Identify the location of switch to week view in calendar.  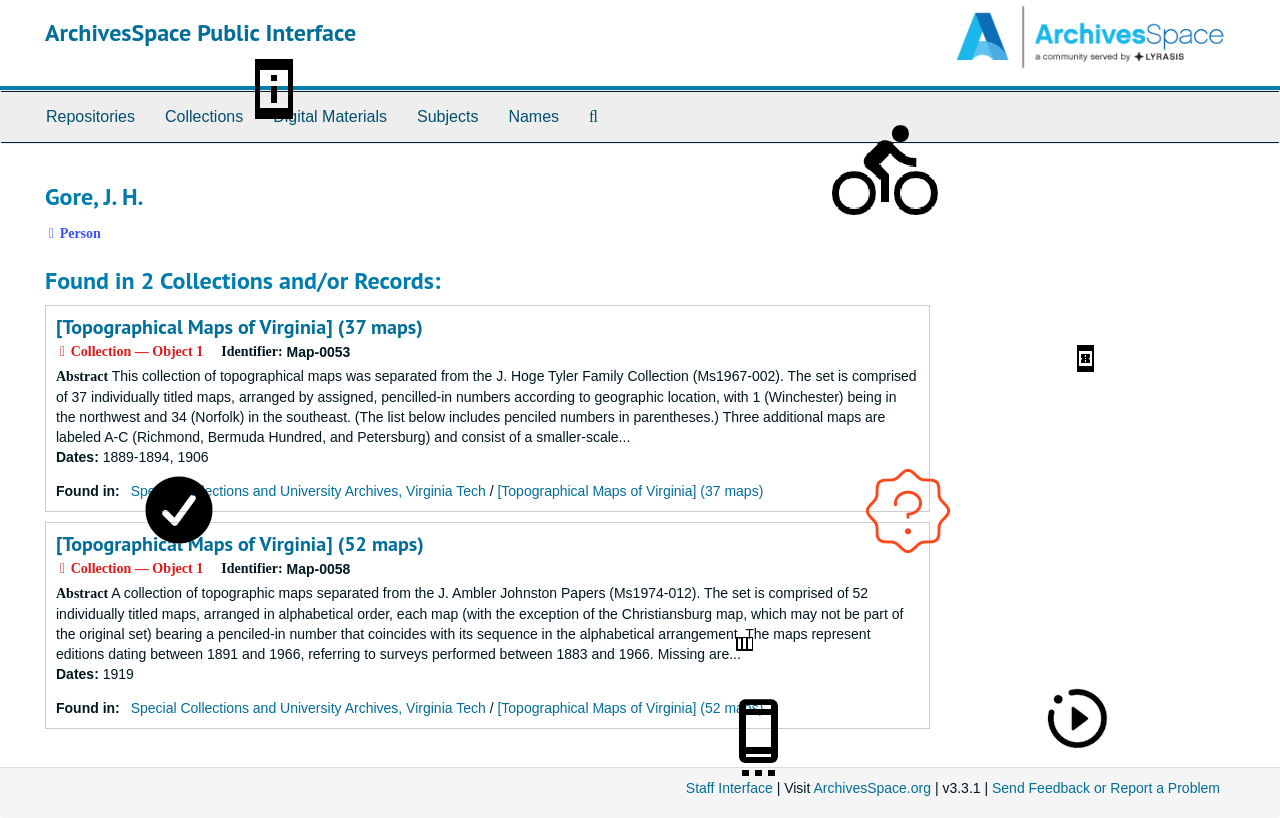
(744, 643).